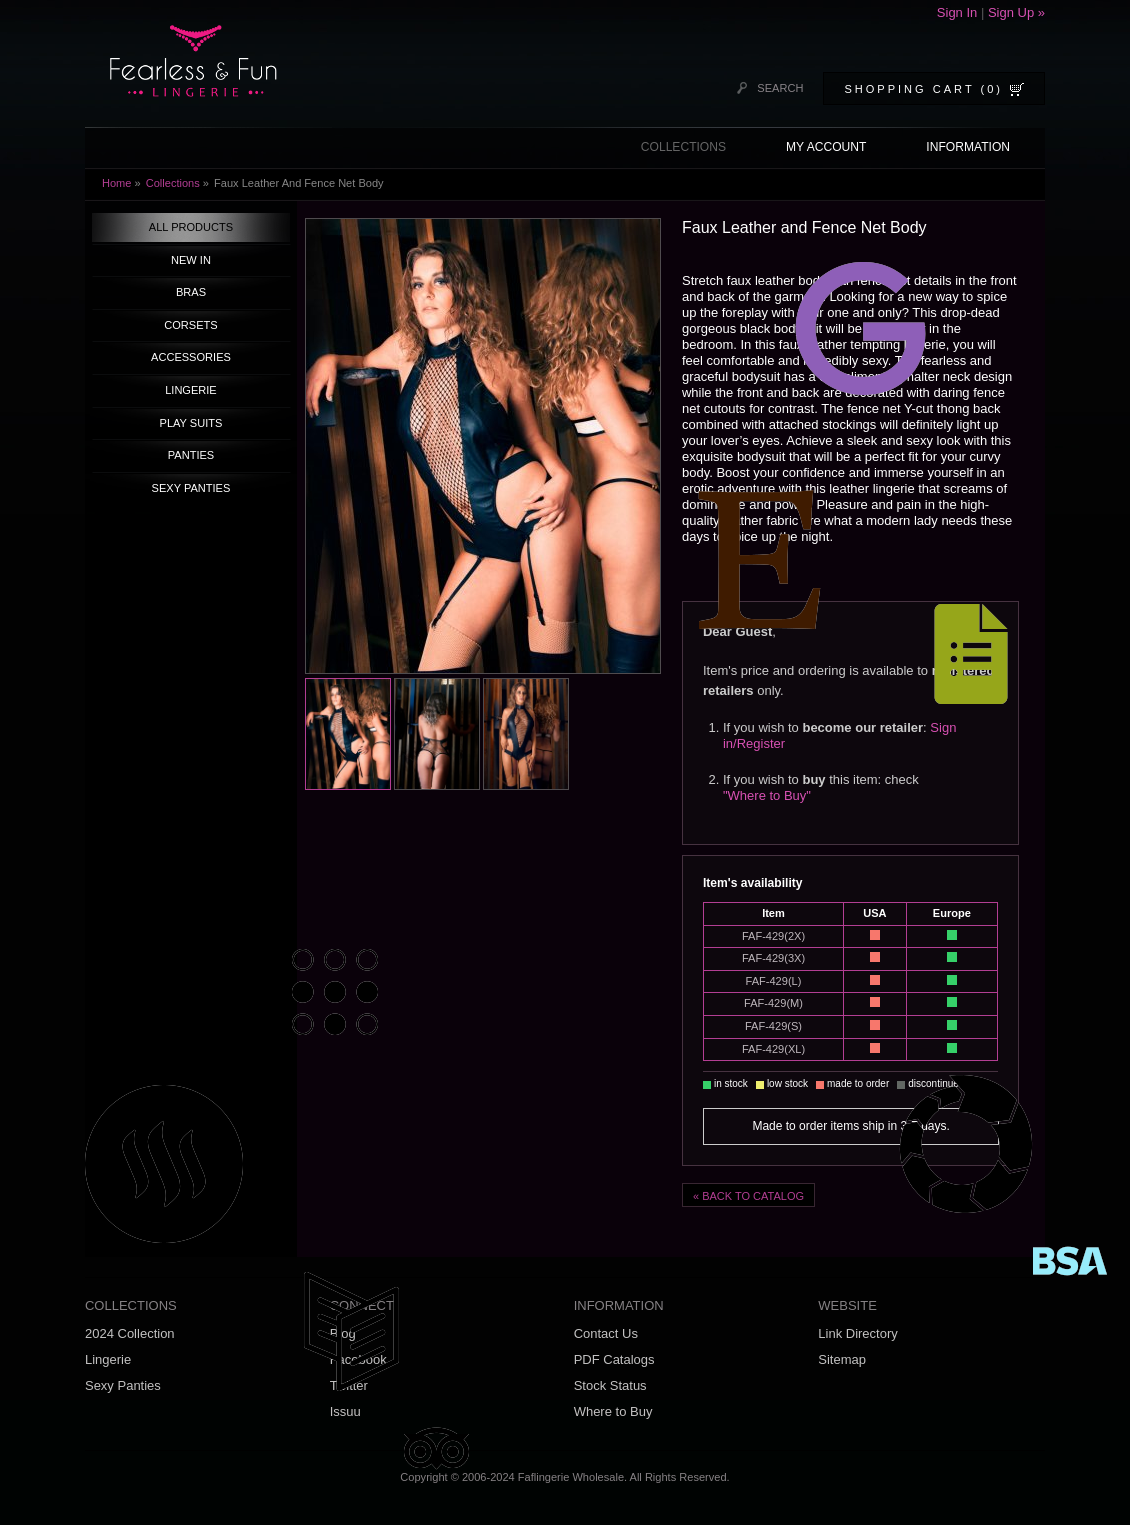  I want to click on sign in with Google, so click(860, 328).